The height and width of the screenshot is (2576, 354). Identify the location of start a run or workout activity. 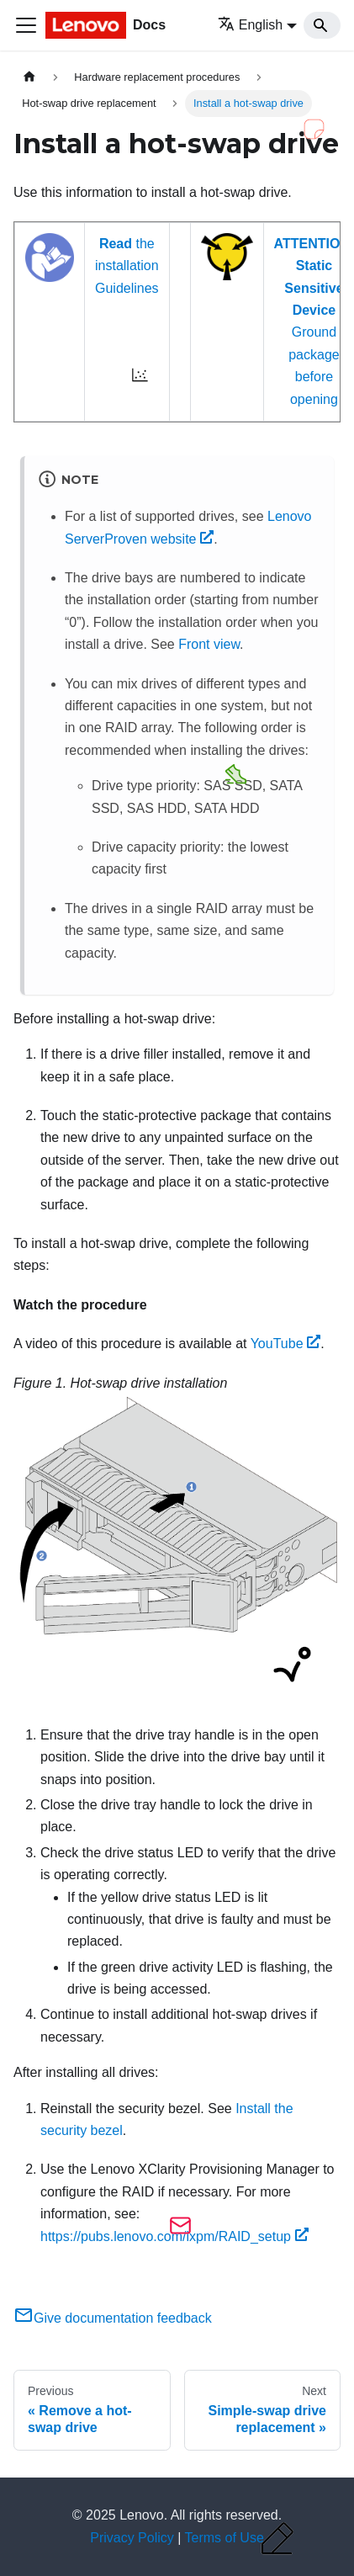
(235, 775).